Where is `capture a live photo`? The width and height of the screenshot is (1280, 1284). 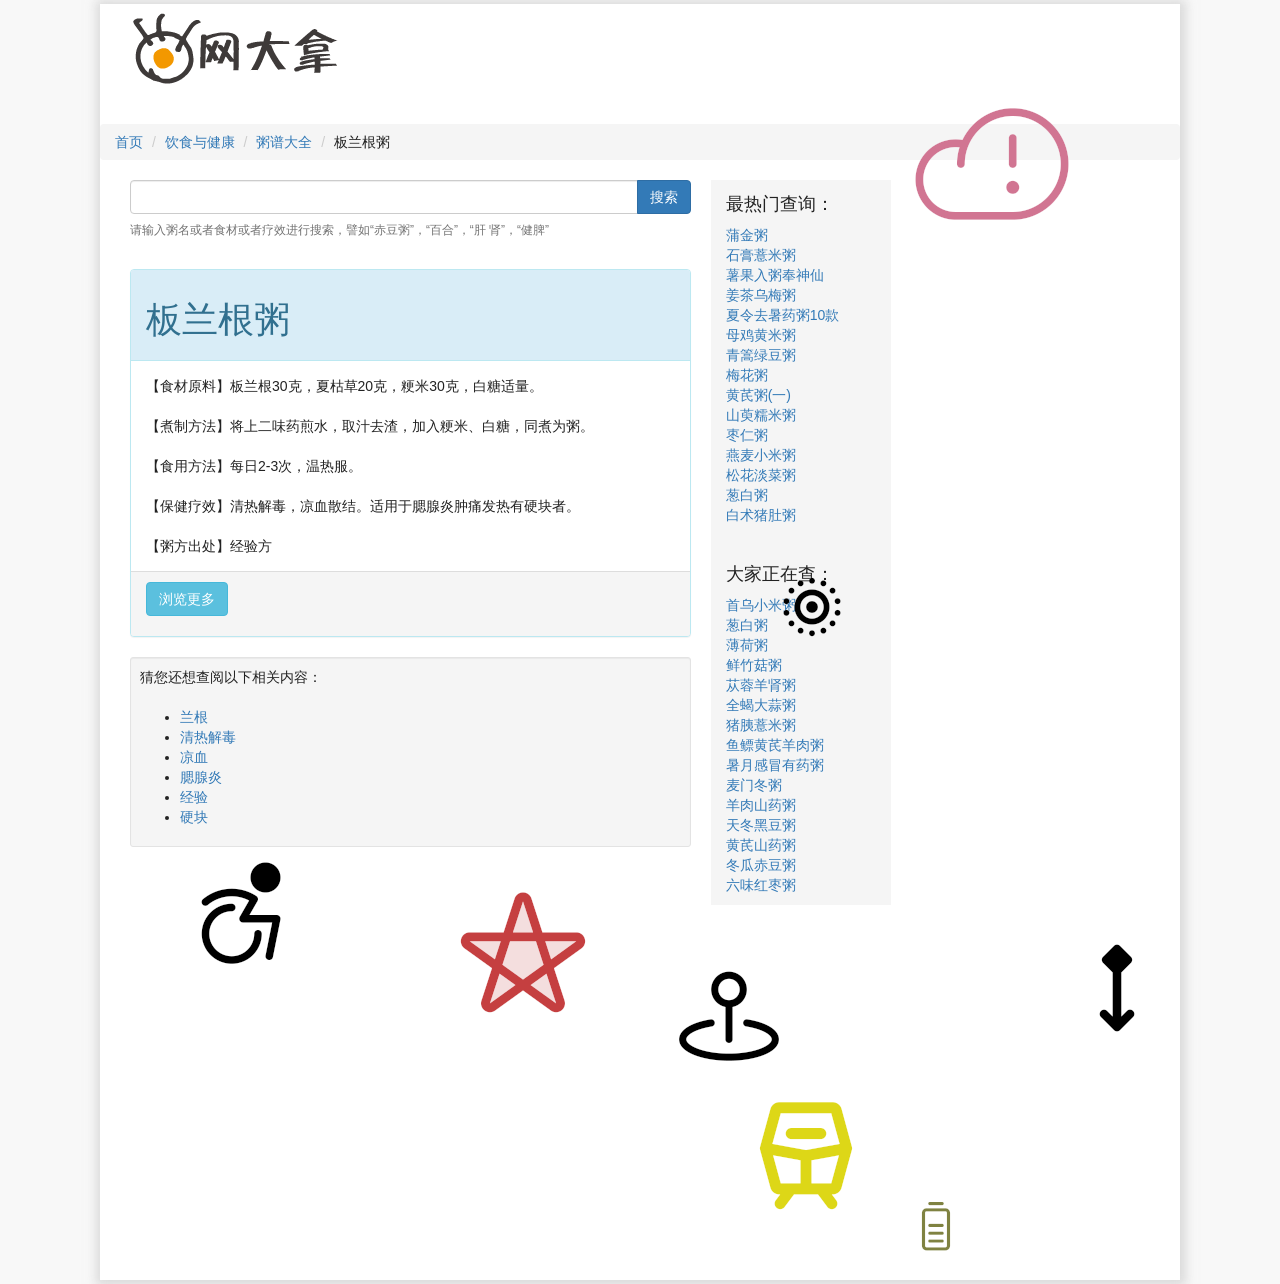
capture a live photo is located at coordinates (812, 607).